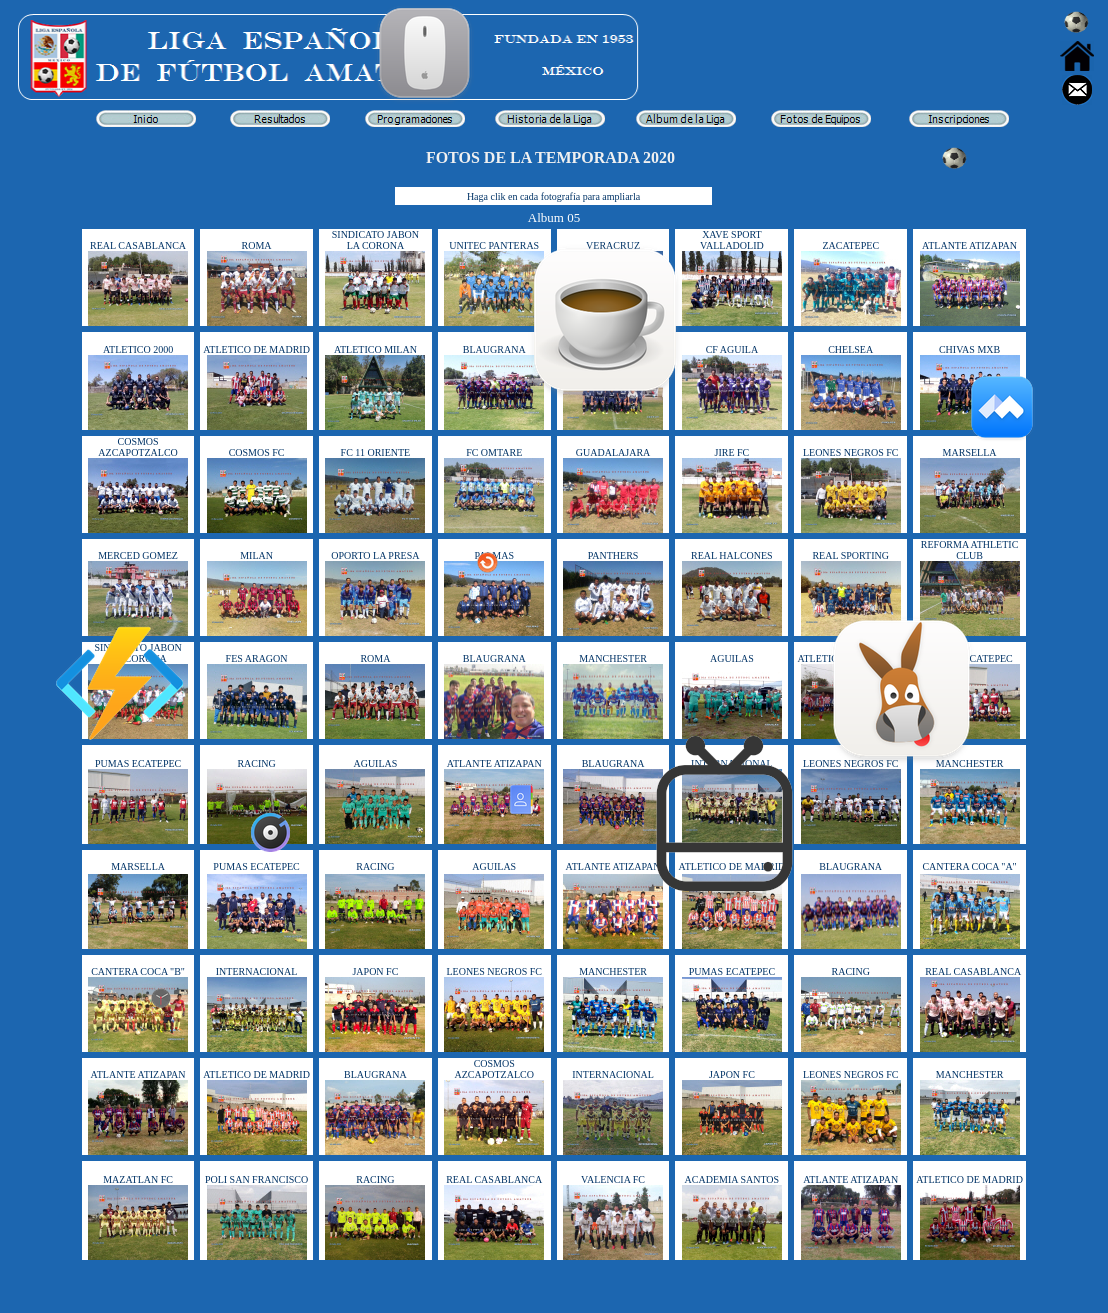 This screenshot has height=1313, width=1108. I want to click on open azure functions app, so click(119, 683).